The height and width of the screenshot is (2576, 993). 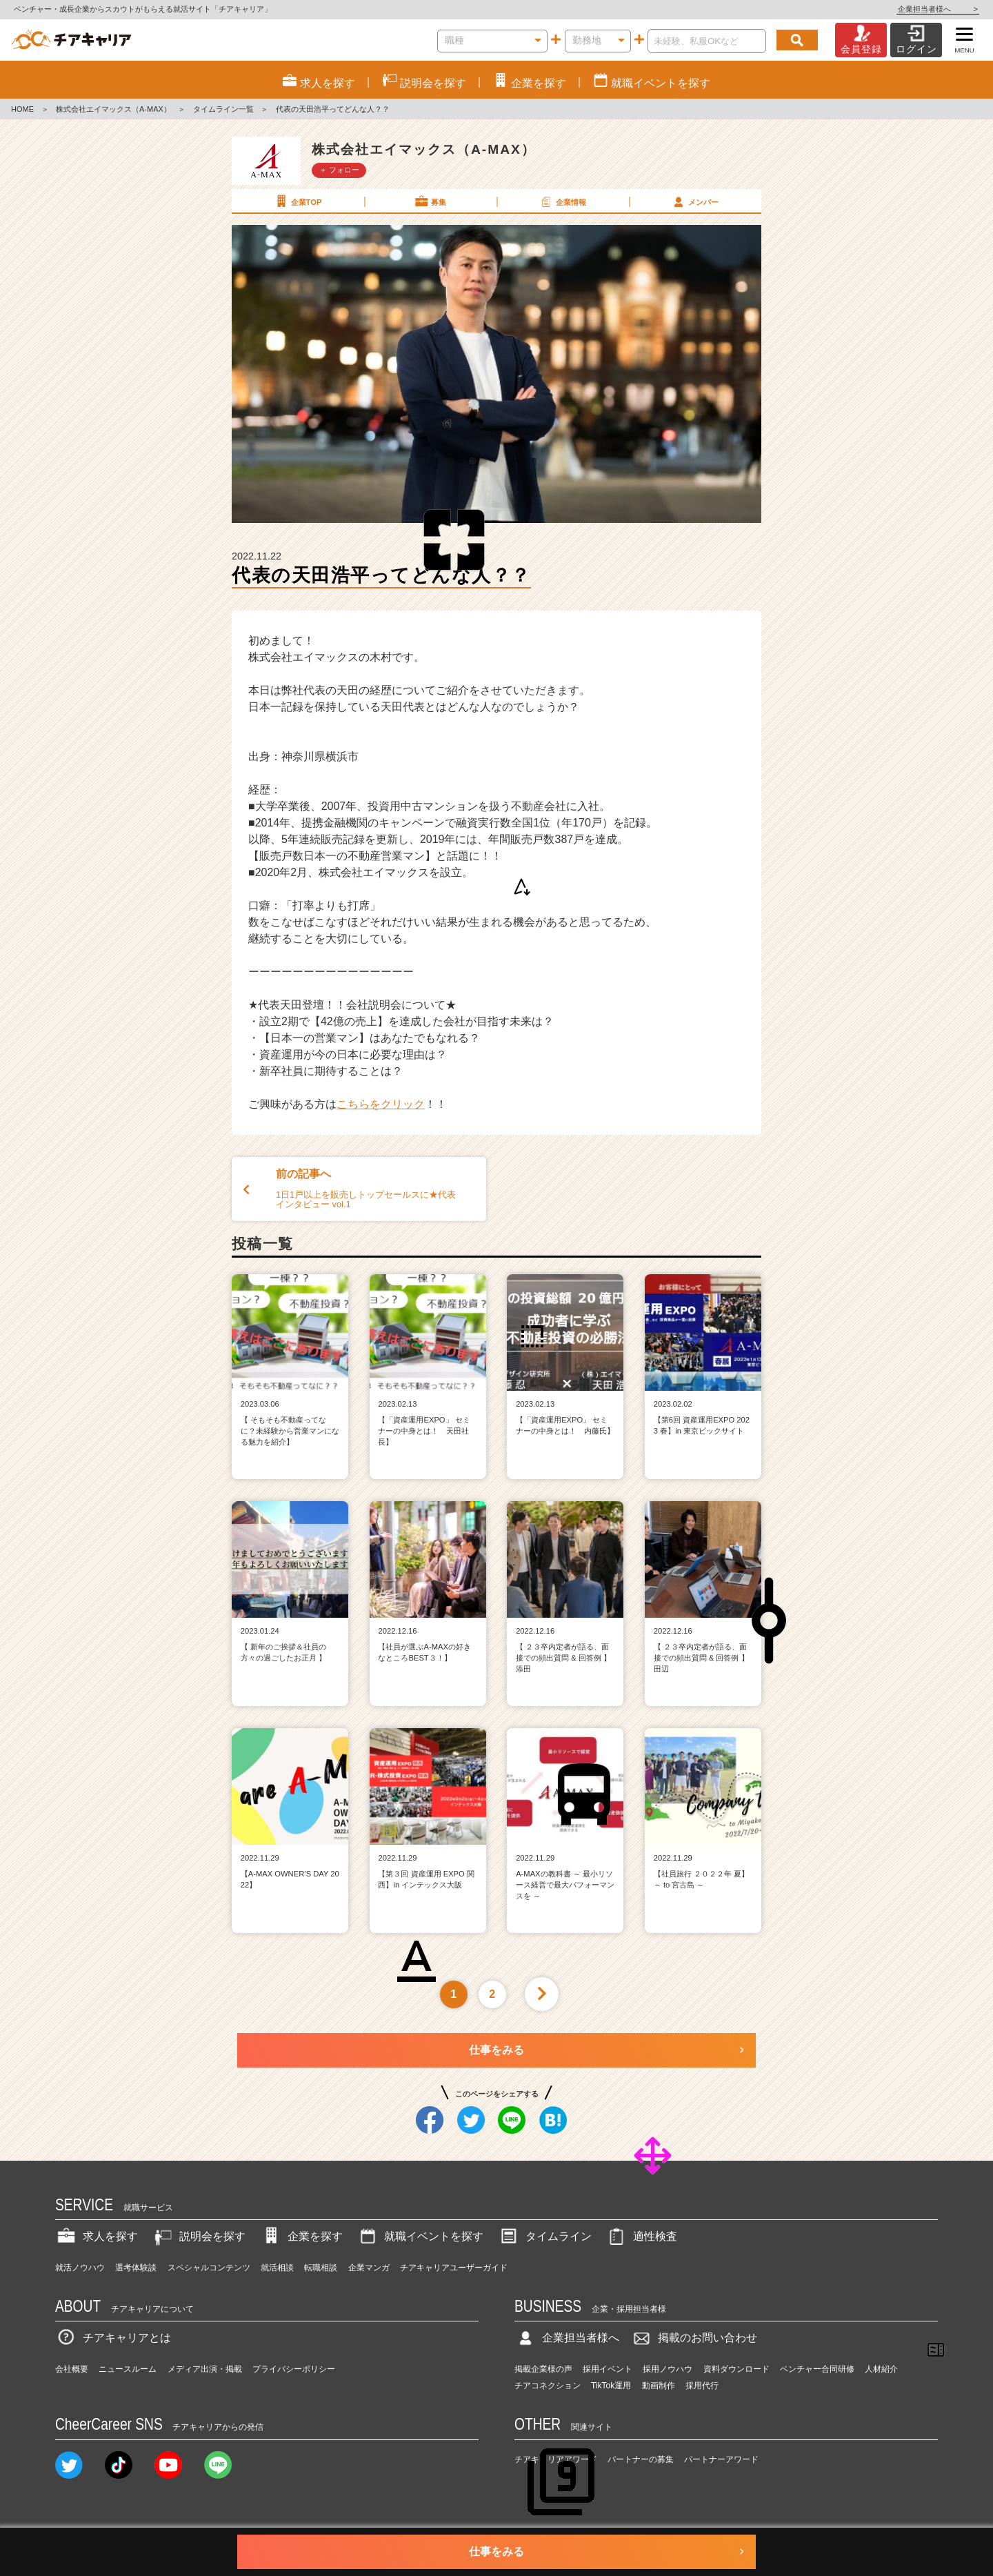 What do you see at coordinates (769, 1621) in the screenshot?
I see `view commit history in version control` at bounding box center [769, 1621].